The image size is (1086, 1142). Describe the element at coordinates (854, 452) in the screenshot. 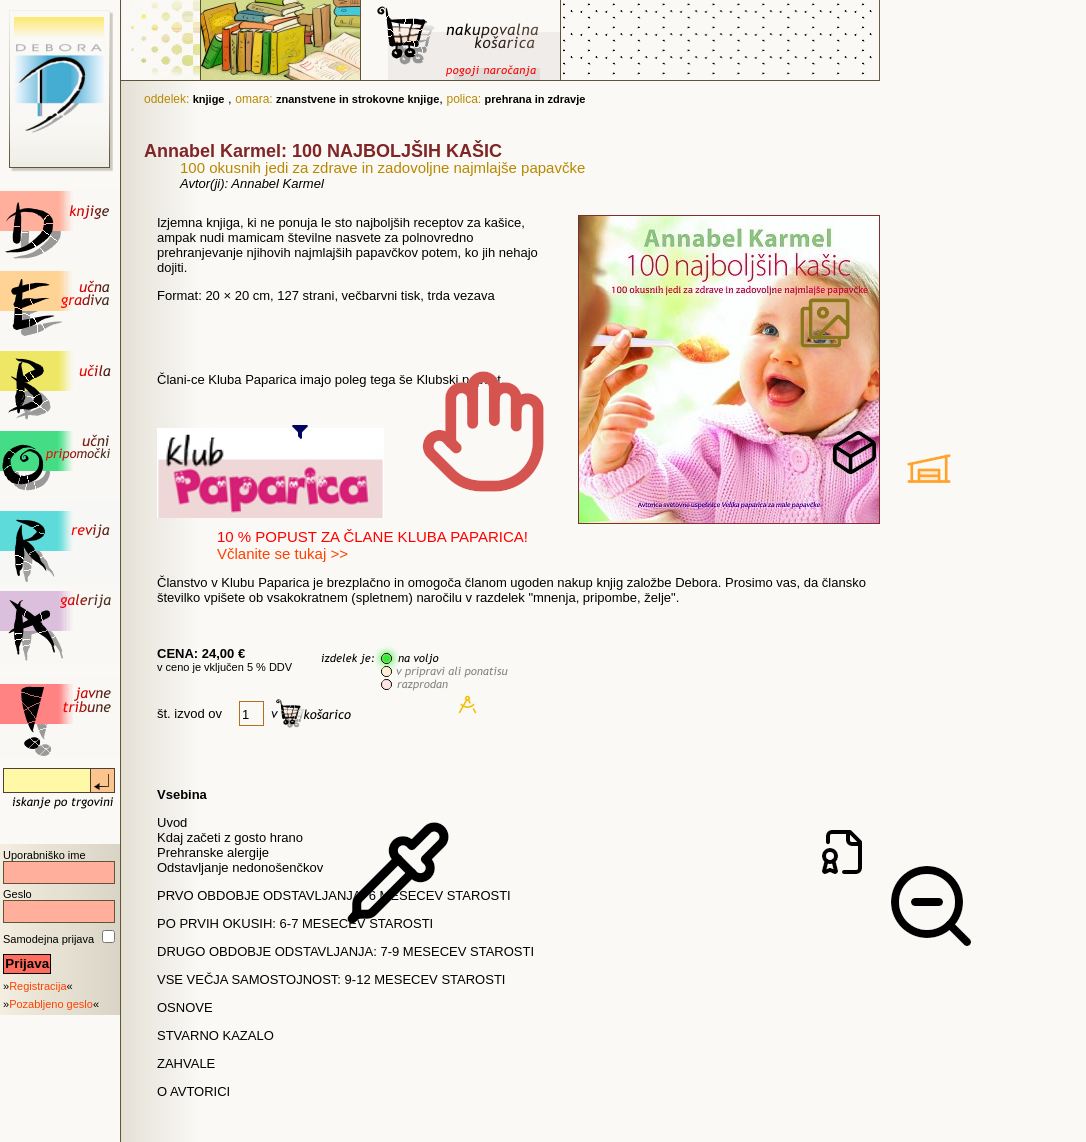

I see `view 3D object or model` at that location.